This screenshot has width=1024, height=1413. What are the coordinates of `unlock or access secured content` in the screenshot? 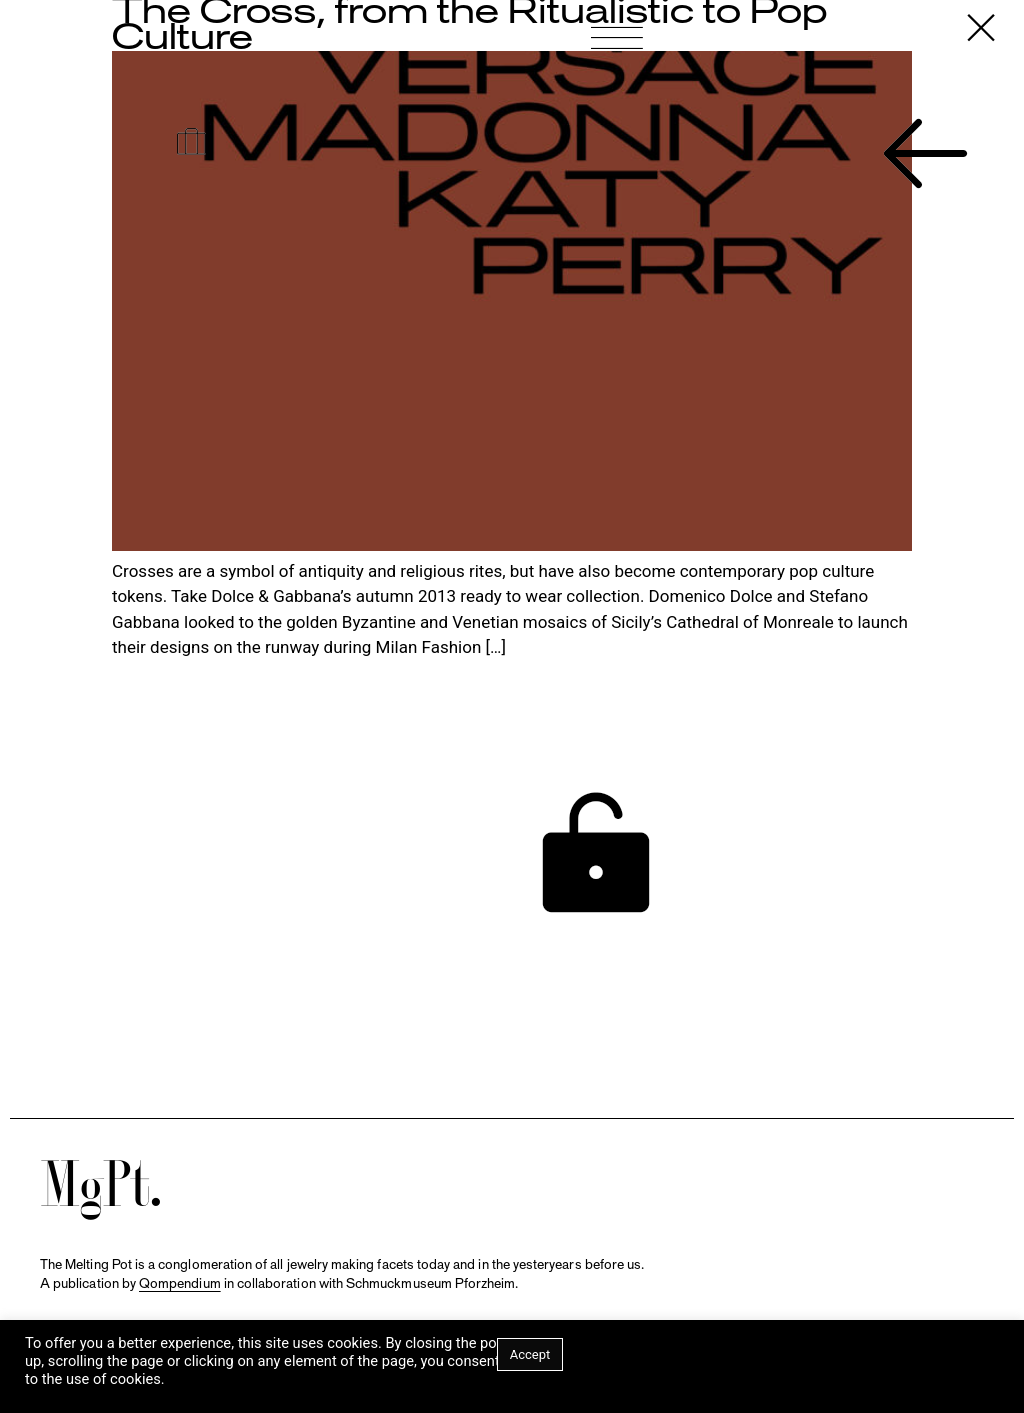 It's located at (596, 859).